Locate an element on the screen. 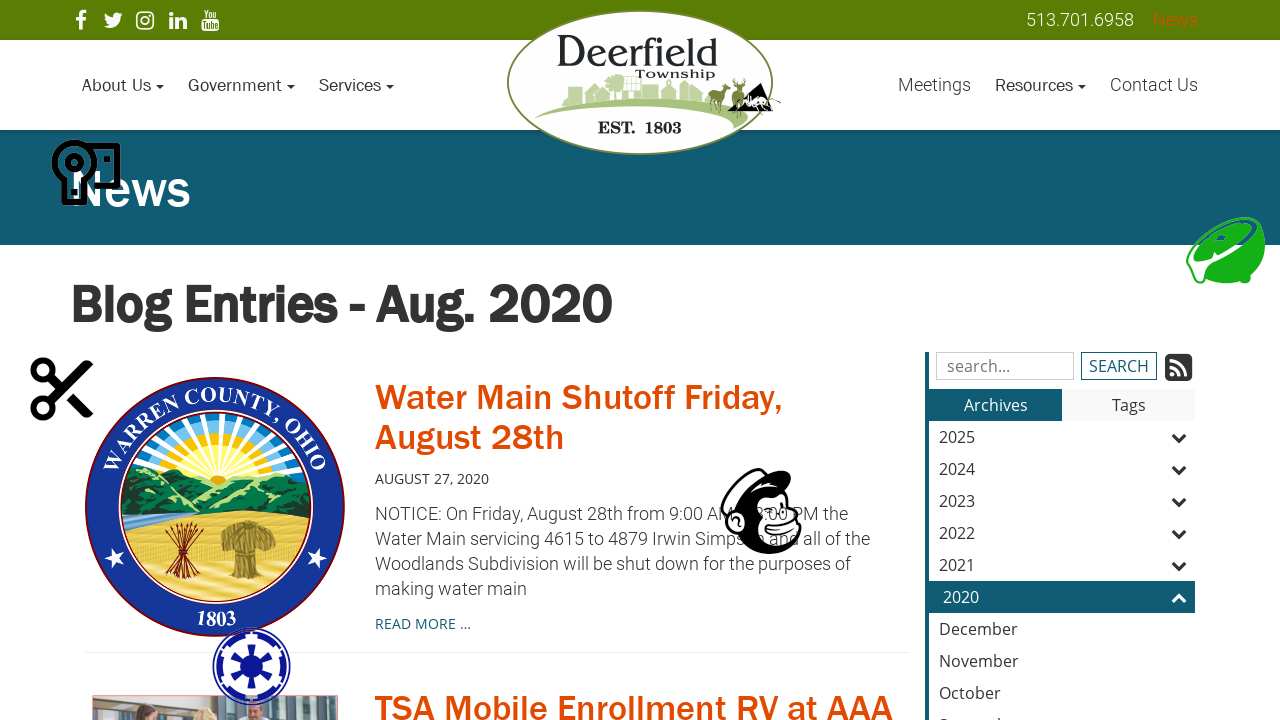 This screenshot has height=720, width=1280. open mailchimp email marketing platform is located at coordinates (761, 511).